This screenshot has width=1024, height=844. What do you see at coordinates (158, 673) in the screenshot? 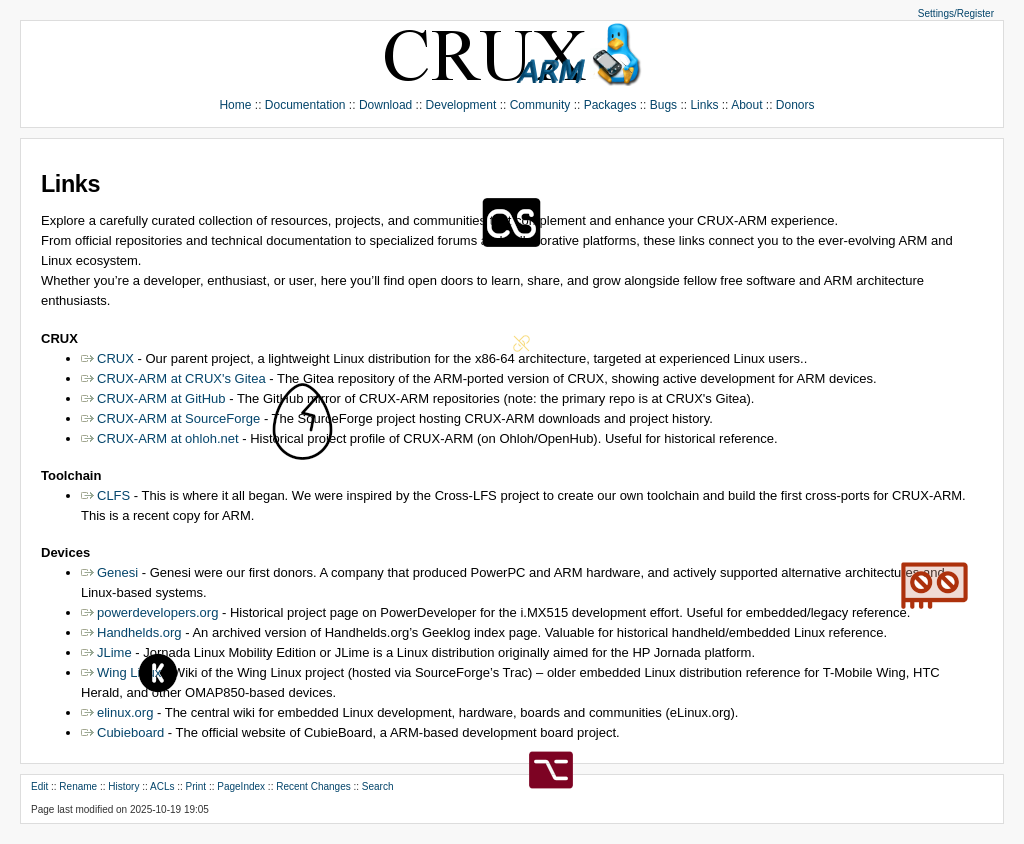
I see `indicates a keyboard shortcut or hotkey` at bounding box center [158, 673].